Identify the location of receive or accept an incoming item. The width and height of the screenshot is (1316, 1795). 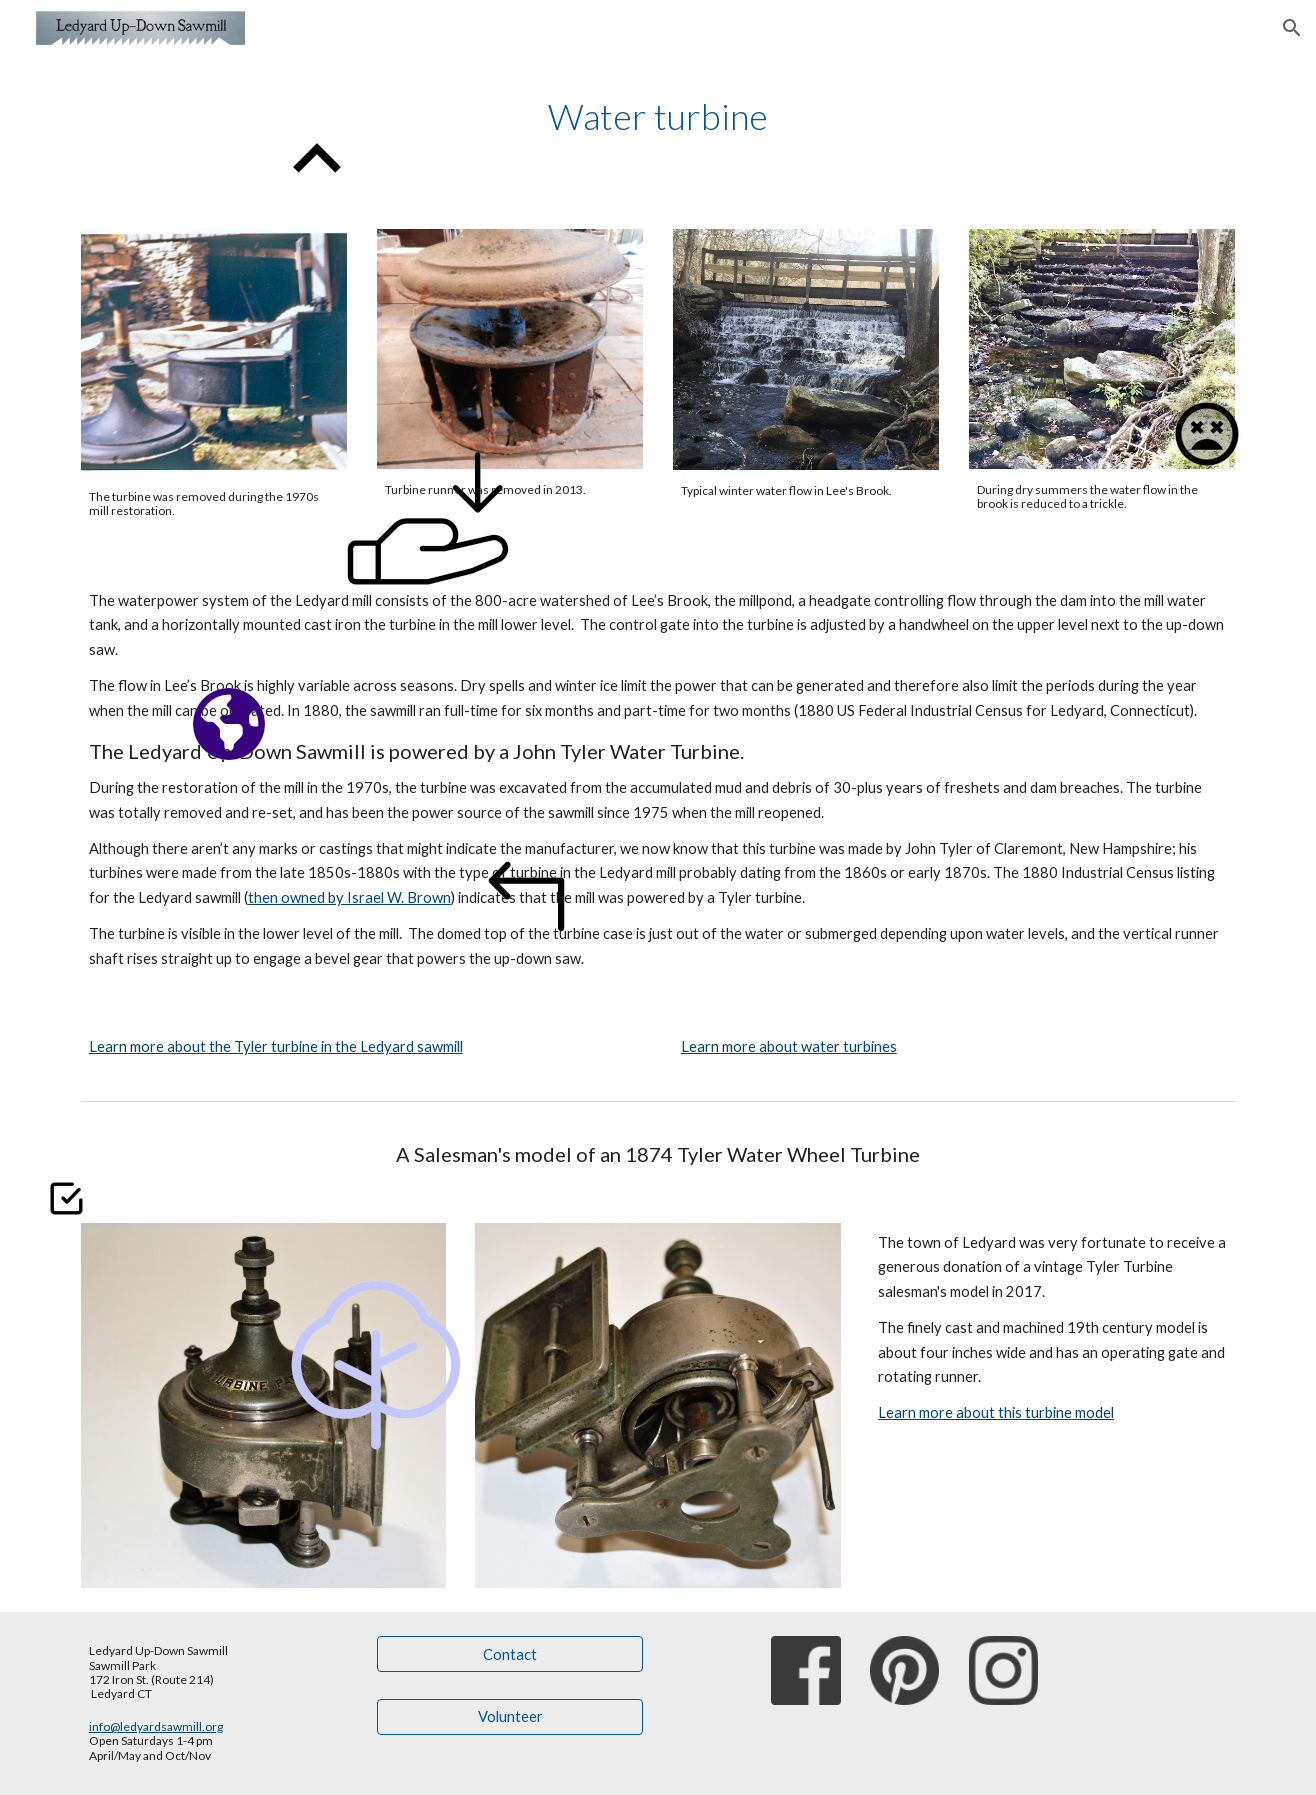
(433, 526).